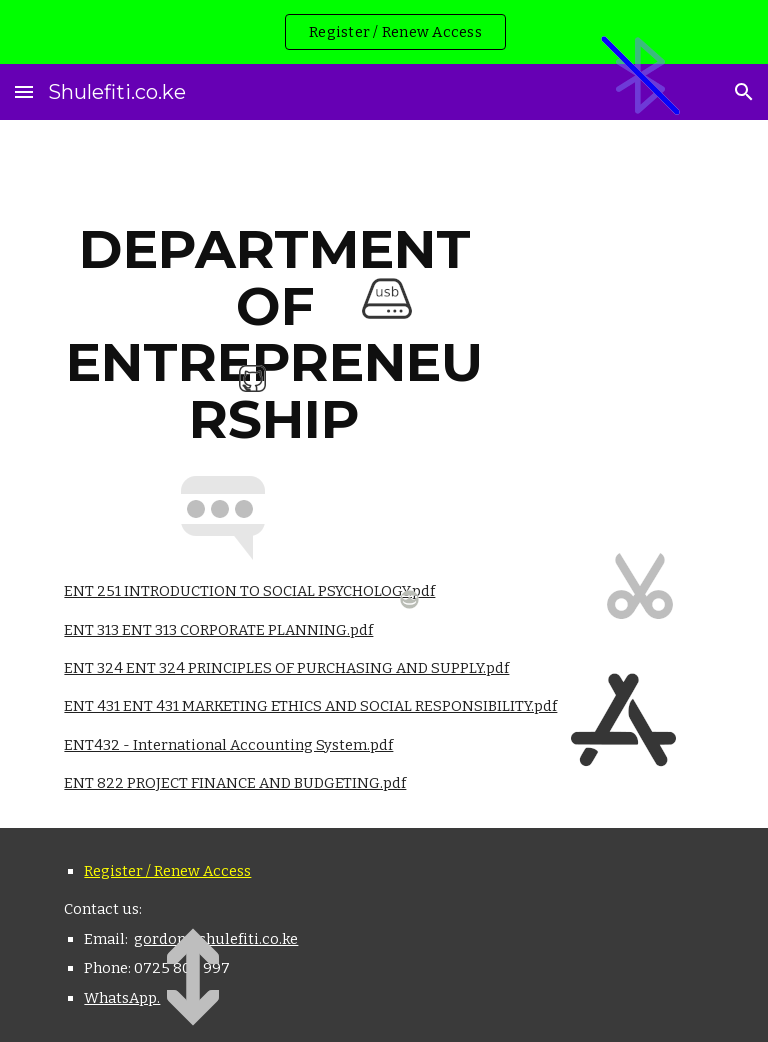 The width and height of the screenshot is (768, 1042). What do you see at coordinates (409, 599) in the screenshot?
I see `react with a cool or confident emoji` at bounding box center [409, 599].